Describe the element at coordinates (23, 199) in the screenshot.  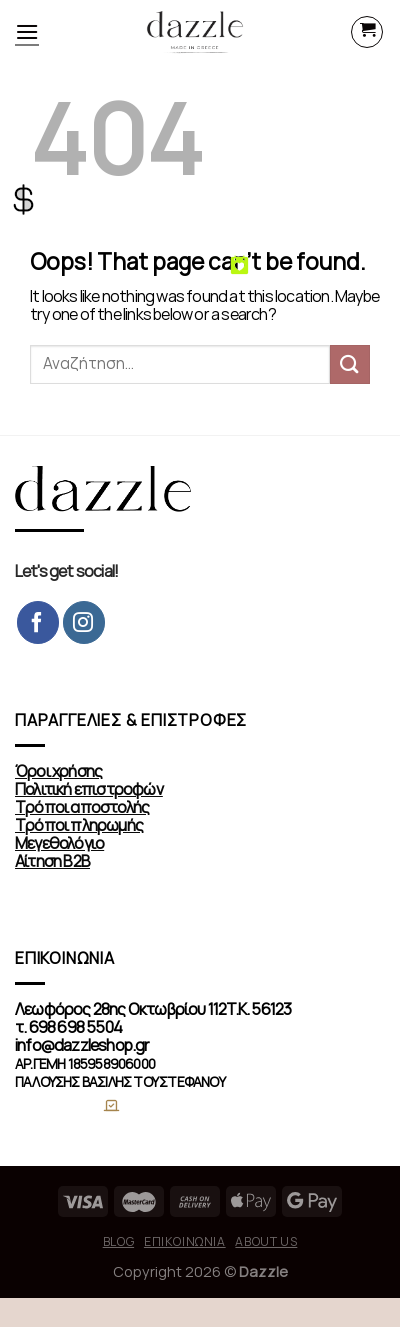
I see `view pricing or payment options` at that location.